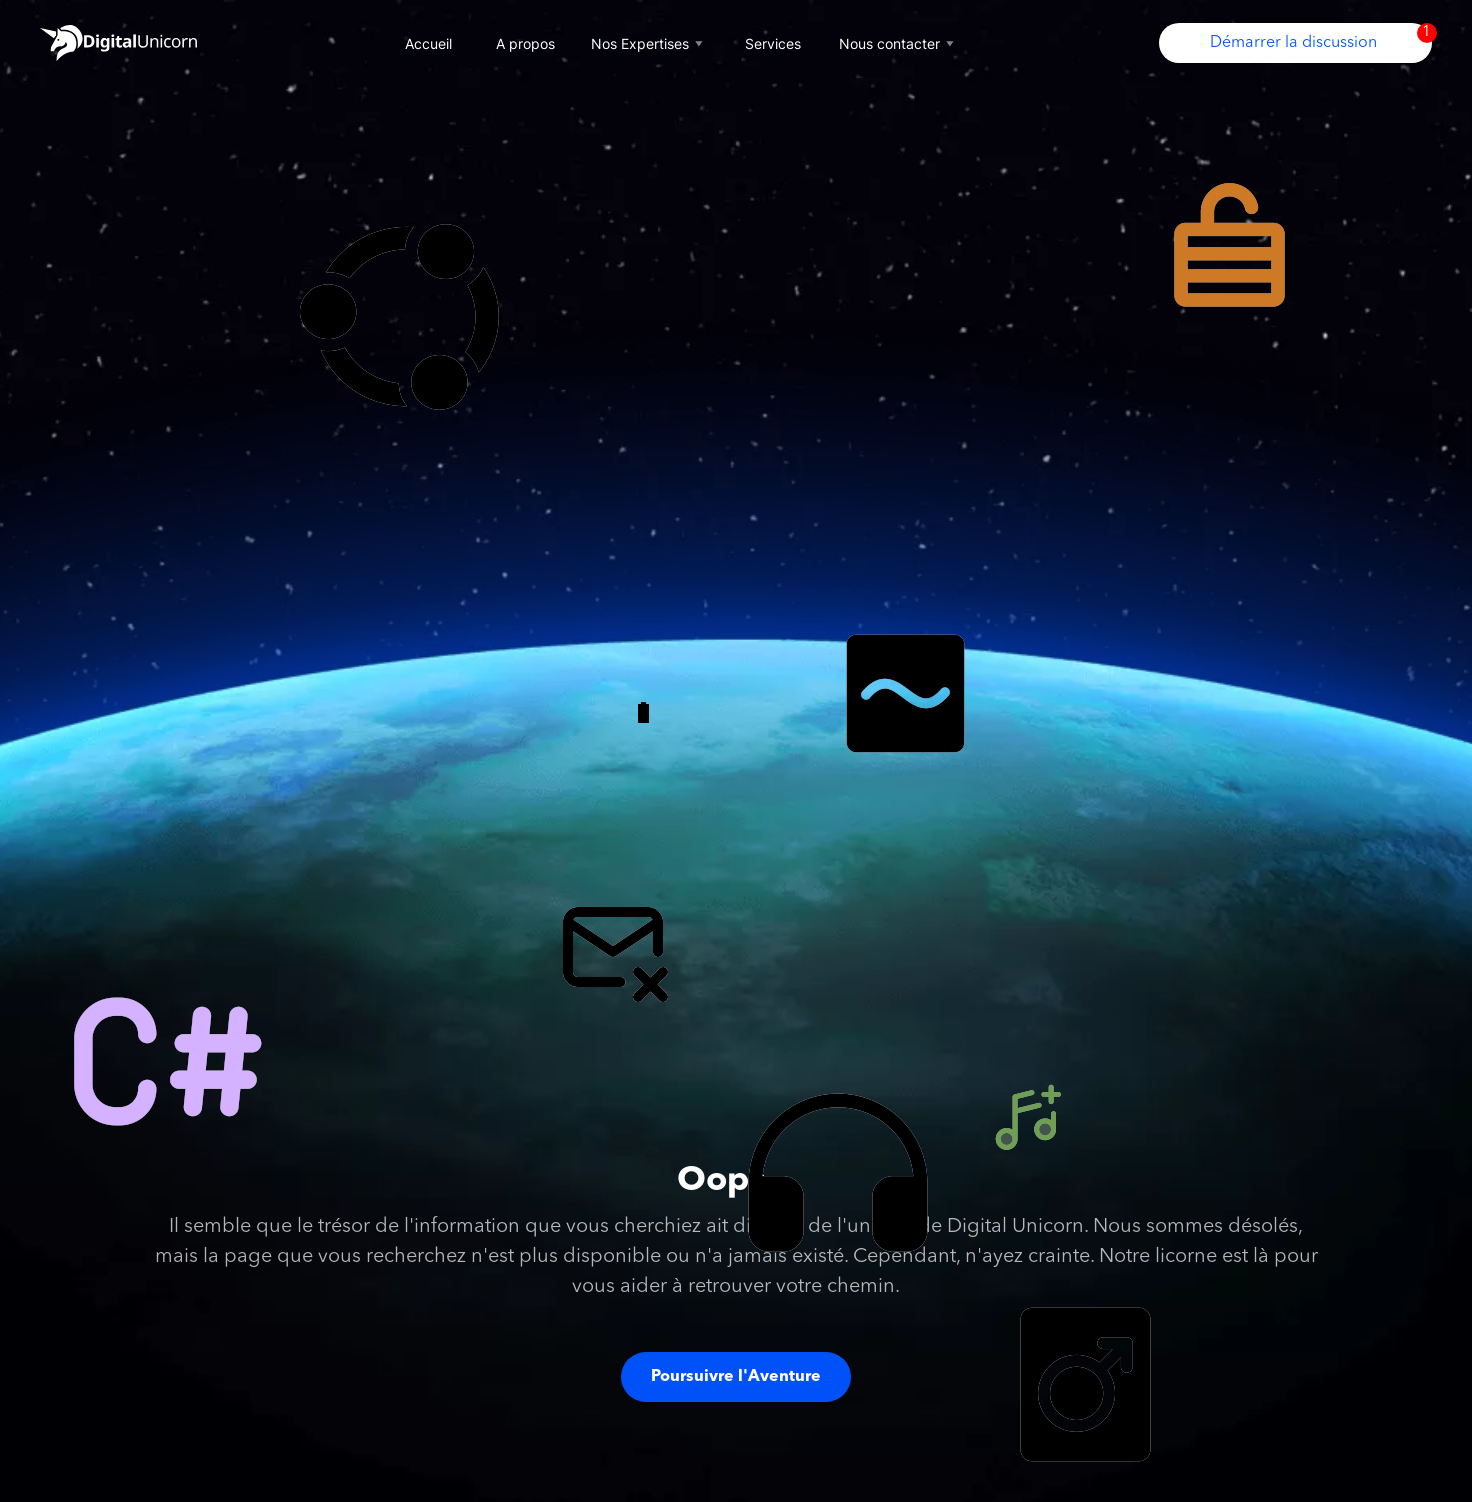  What do you see at coordinates (838, 1183) in the screenshot?
I see `access audio or music player` at bounding box center [838, 1183].